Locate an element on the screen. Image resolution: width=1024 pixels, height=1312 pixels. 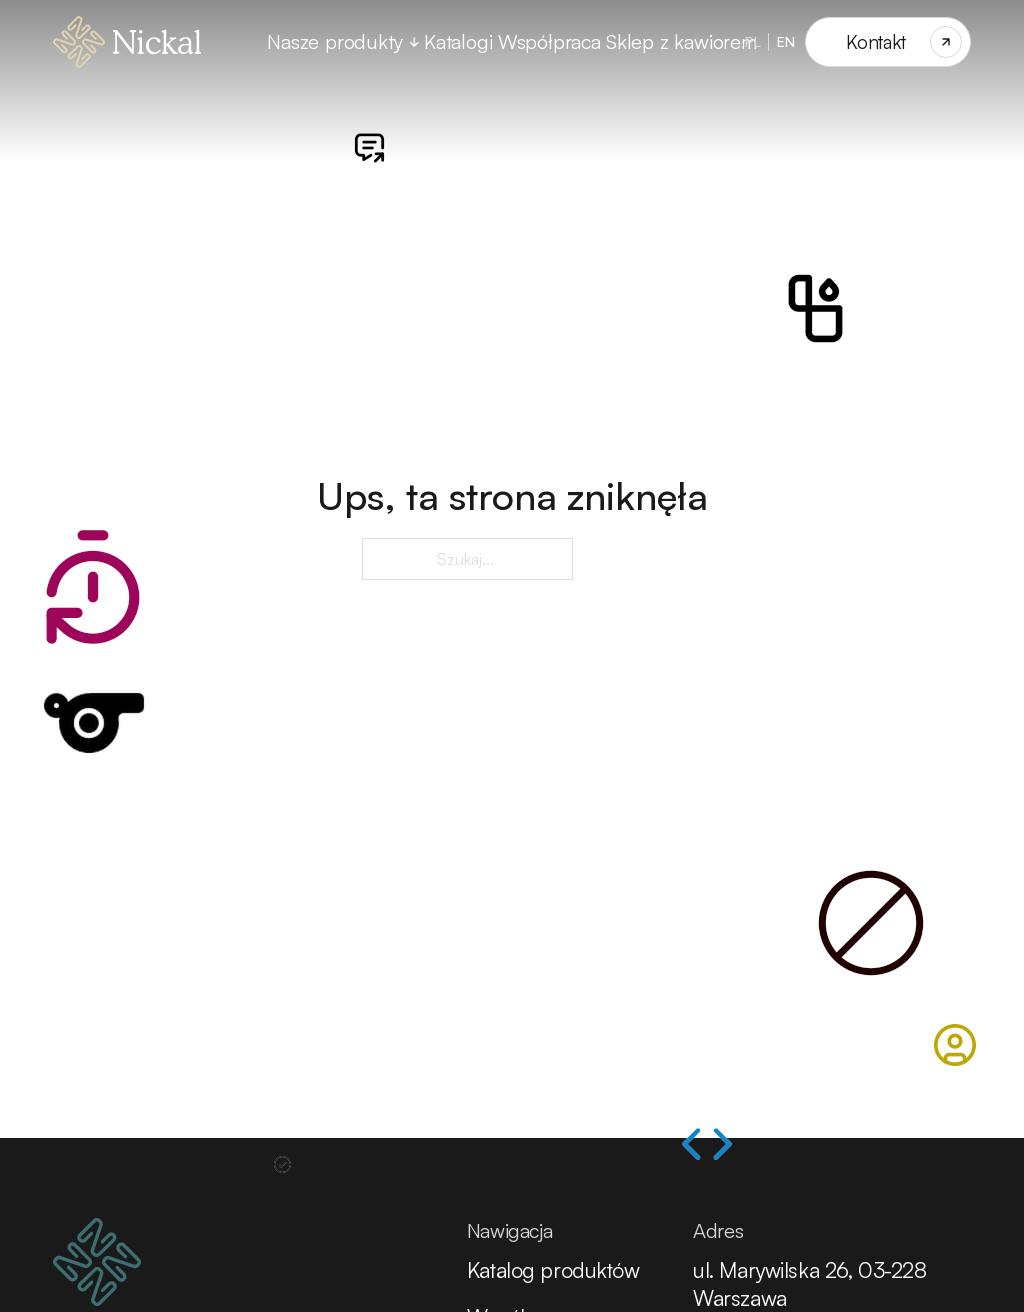
indicates a blocked or prohibited action is located at coordinates (871, 923).